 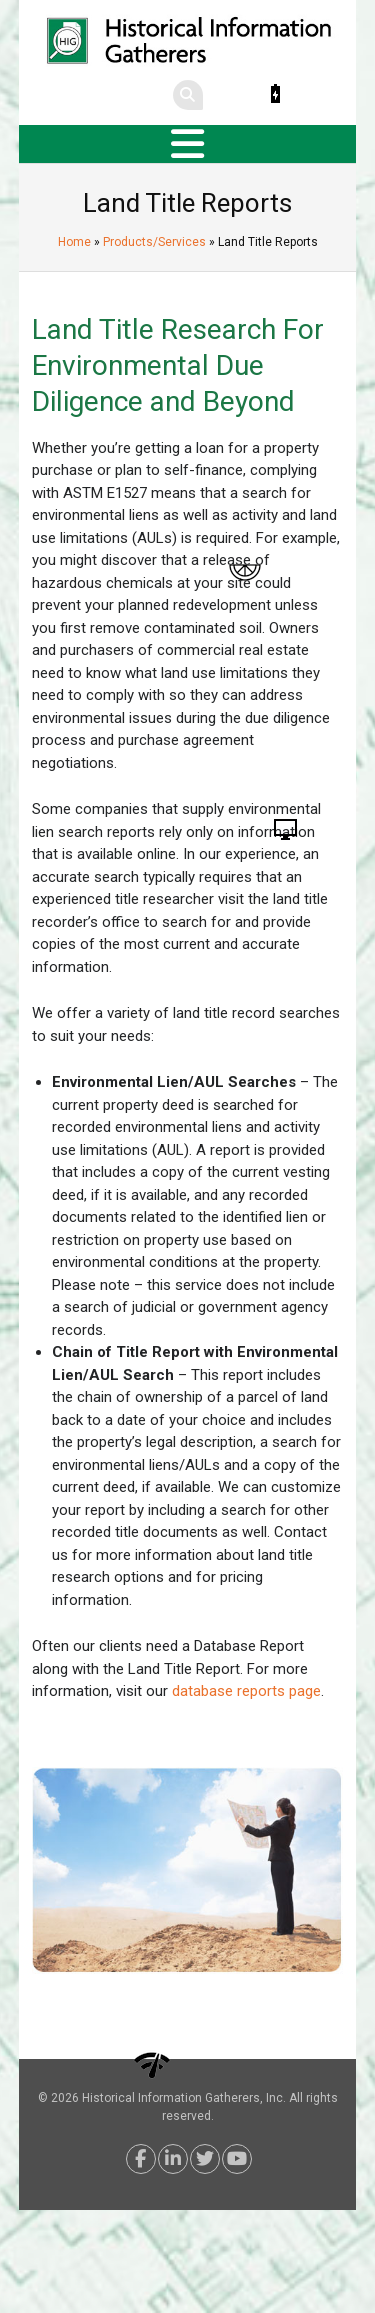 What do you see at coordinates (285, 829) in the screenshot?
I see `switch to desktop view` at bounding box center [285, 829].